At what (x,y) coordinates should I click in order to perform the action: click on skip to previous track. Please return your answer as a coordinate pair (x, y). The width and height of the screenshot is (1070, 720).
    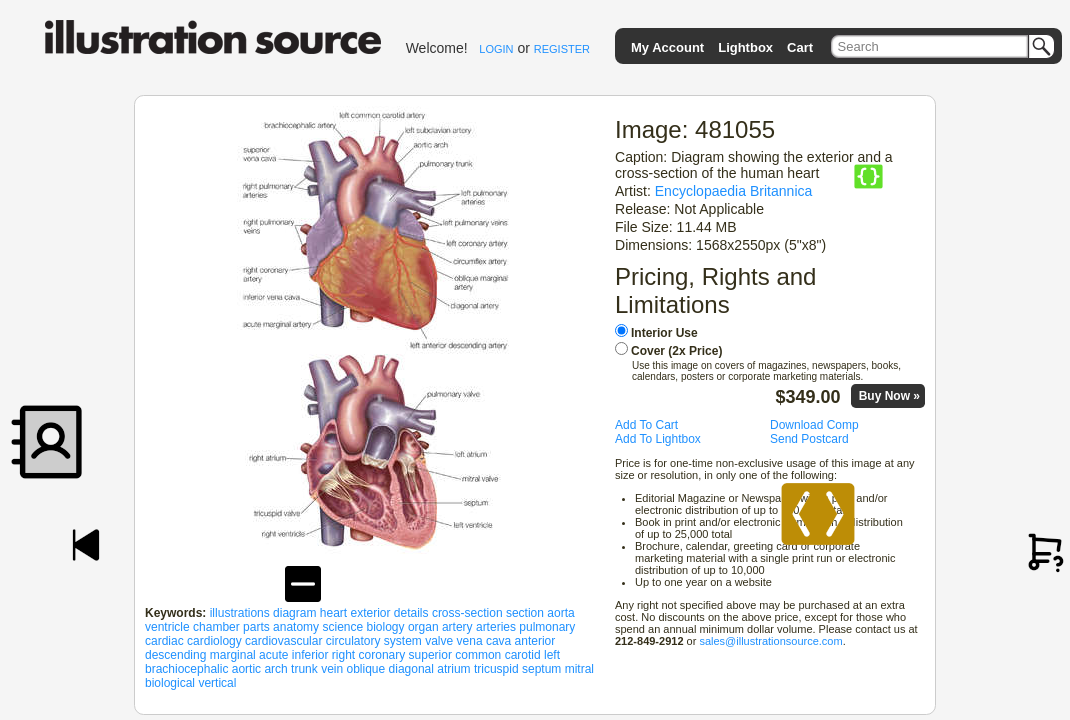
    Looking at the image, I should click on (86, 545).